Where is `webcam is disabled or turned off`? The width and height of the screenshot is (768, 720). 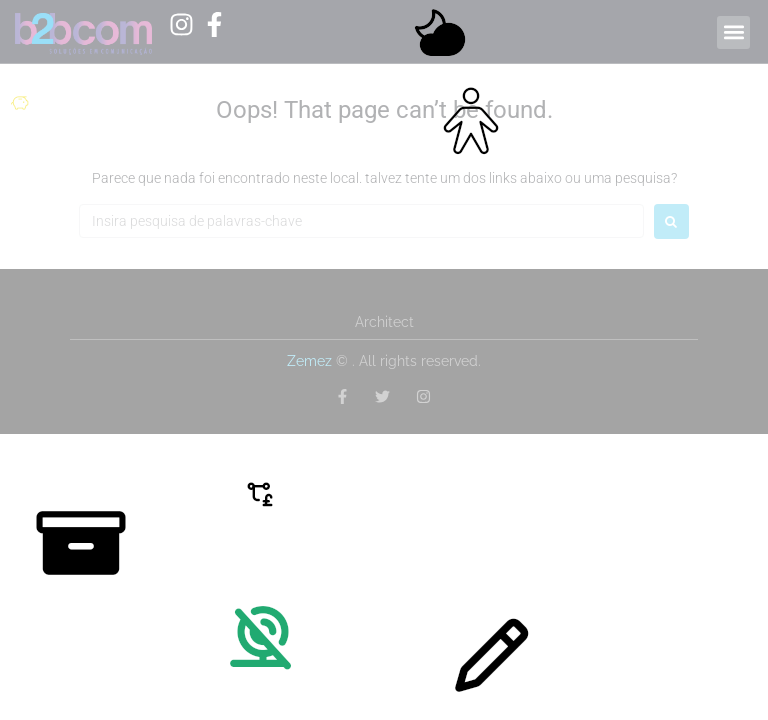
webcam is disabled or turned off is located at coordinates (263, 639).